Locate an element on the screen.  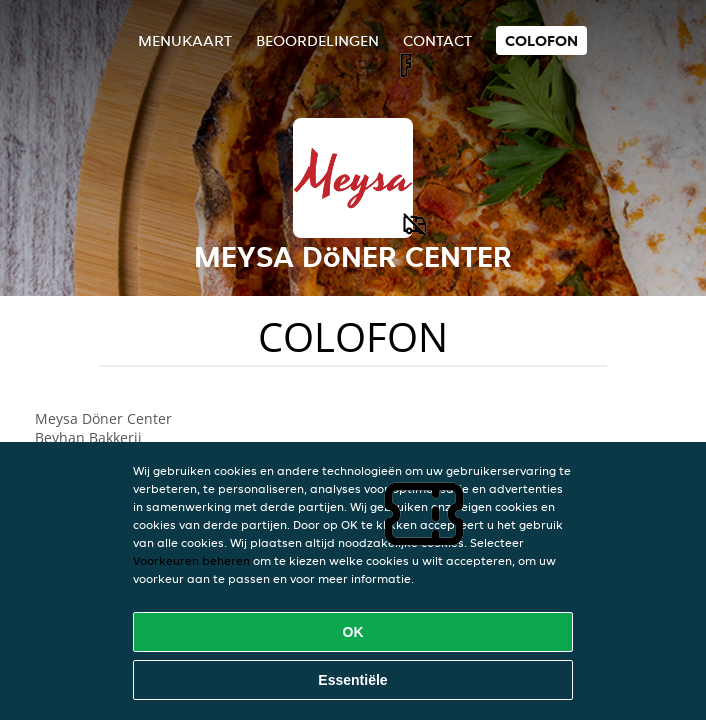
launch fortnite game is located at coordinates (406, 65).